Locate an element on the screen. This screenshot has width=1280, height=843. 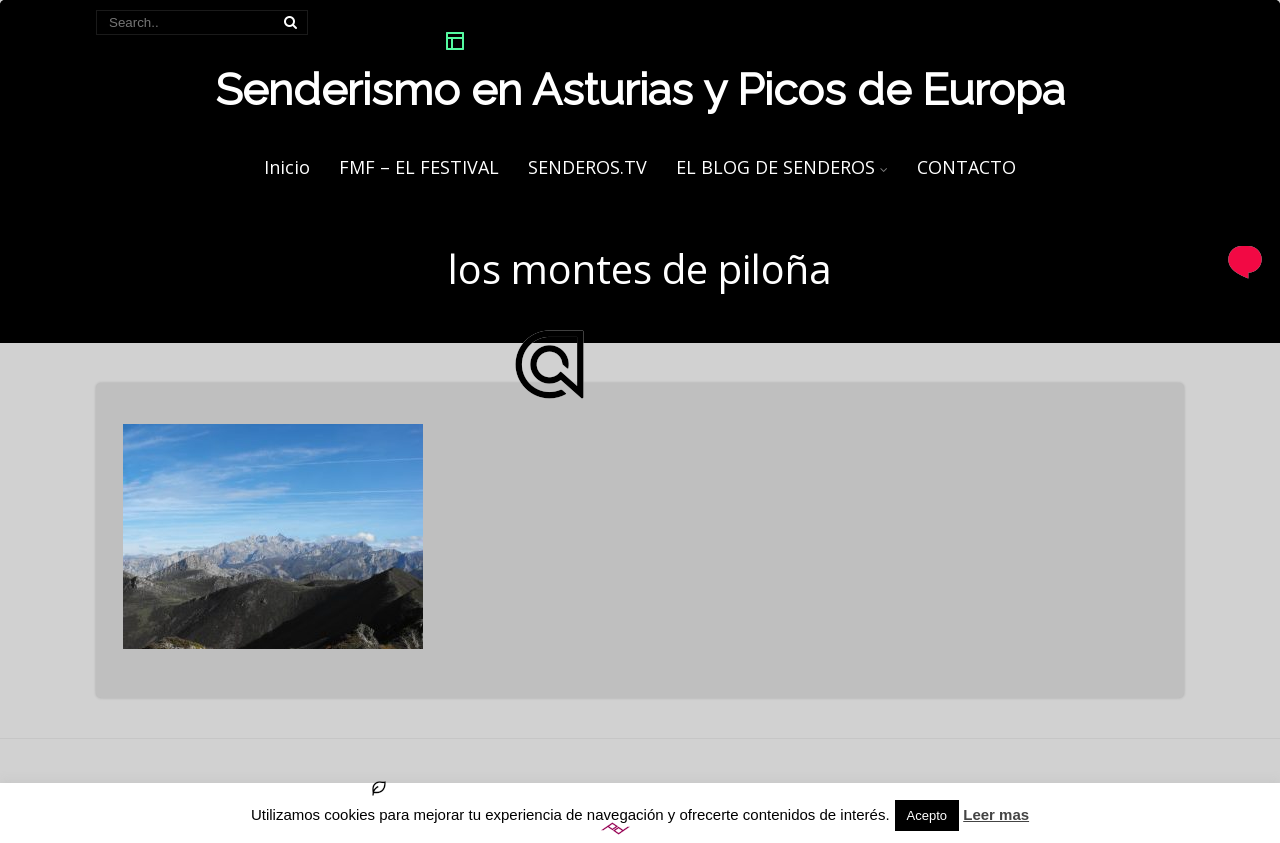
Peak Design brand logo is located at coordinates (615, 828).